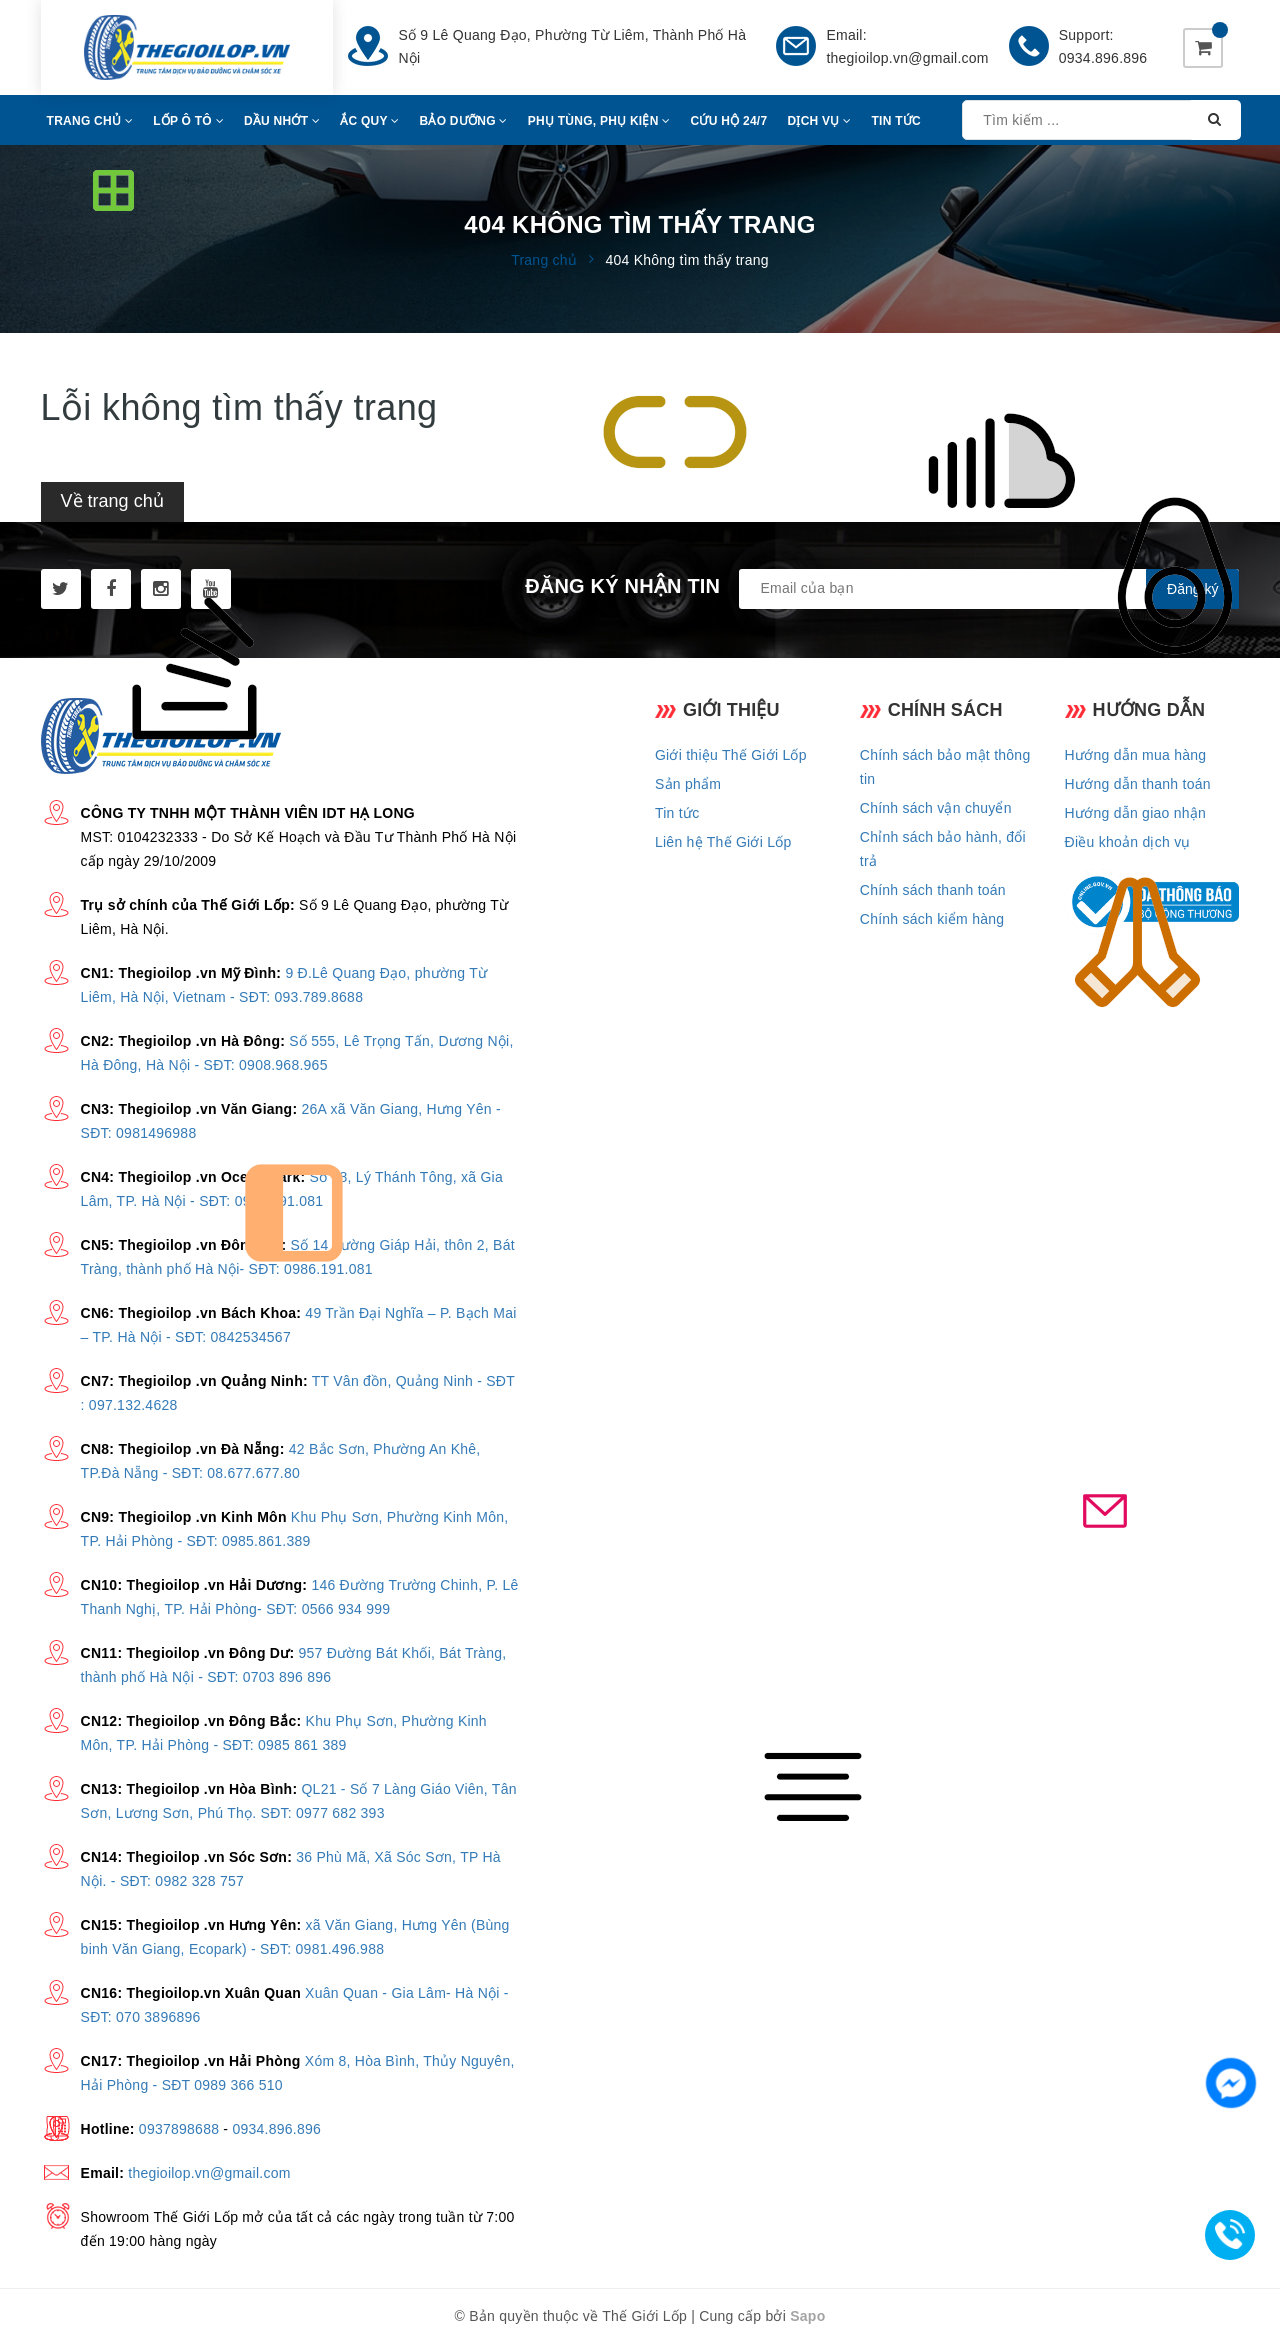 The height and width of the screenshot is (2345, 1280). What do you see at coordinates (999, 465) in the screenshot?
I see `open soundcloud app` at bounding box center [999, 465].